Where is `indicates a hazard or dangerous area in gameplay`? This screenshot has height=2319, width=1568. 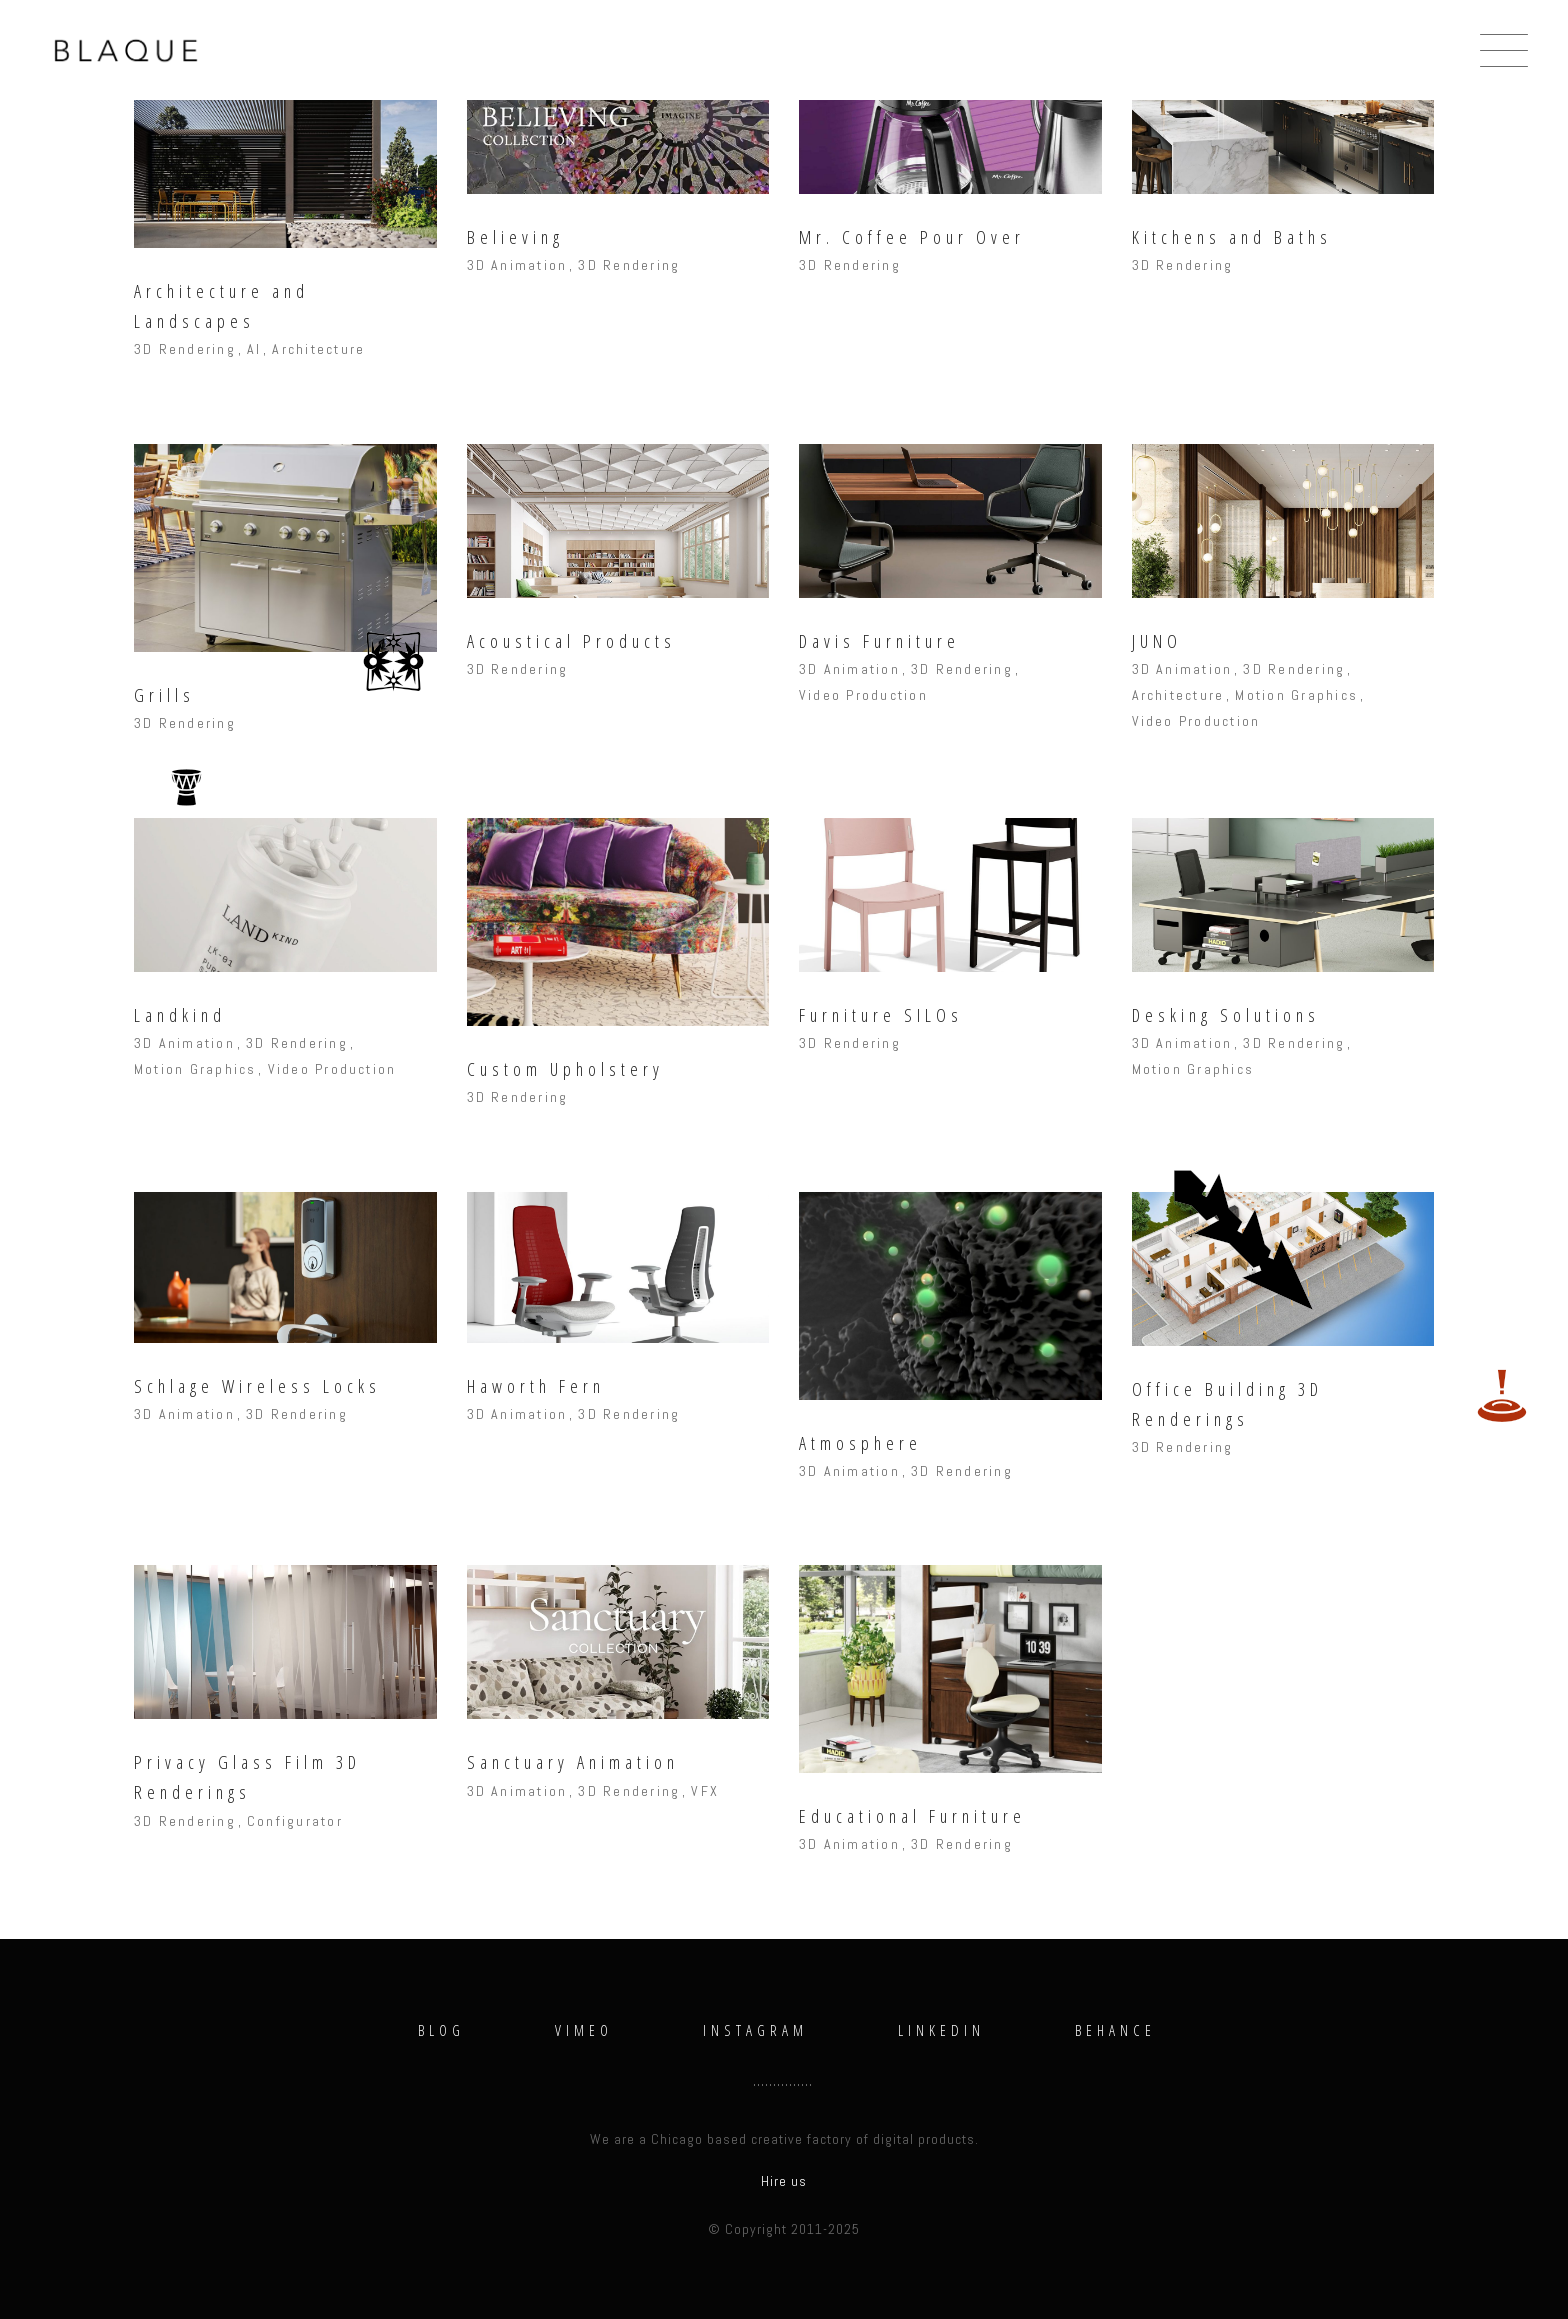 indicates a hazard or dangerous area in gameplay is located at coordinates (1501, 1395).